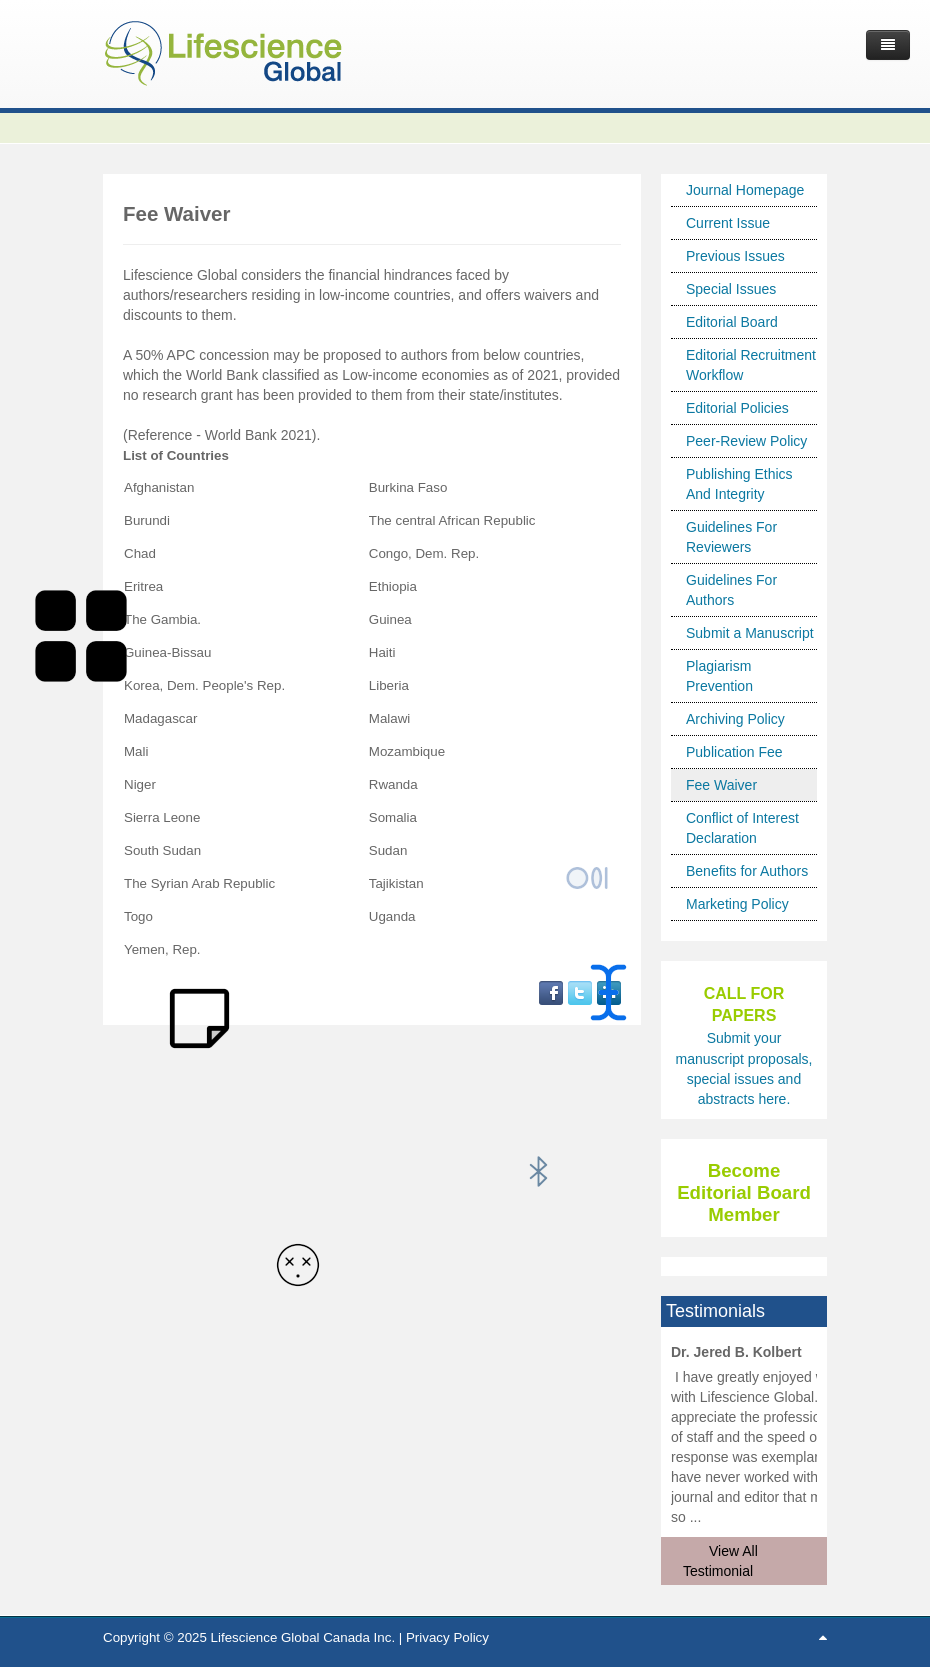 The image size is (930, 1667). What do you see at coordinates (587, 878) in the screenshot?
I see `visit medium profile or blog` at bounding box center [587, 878].